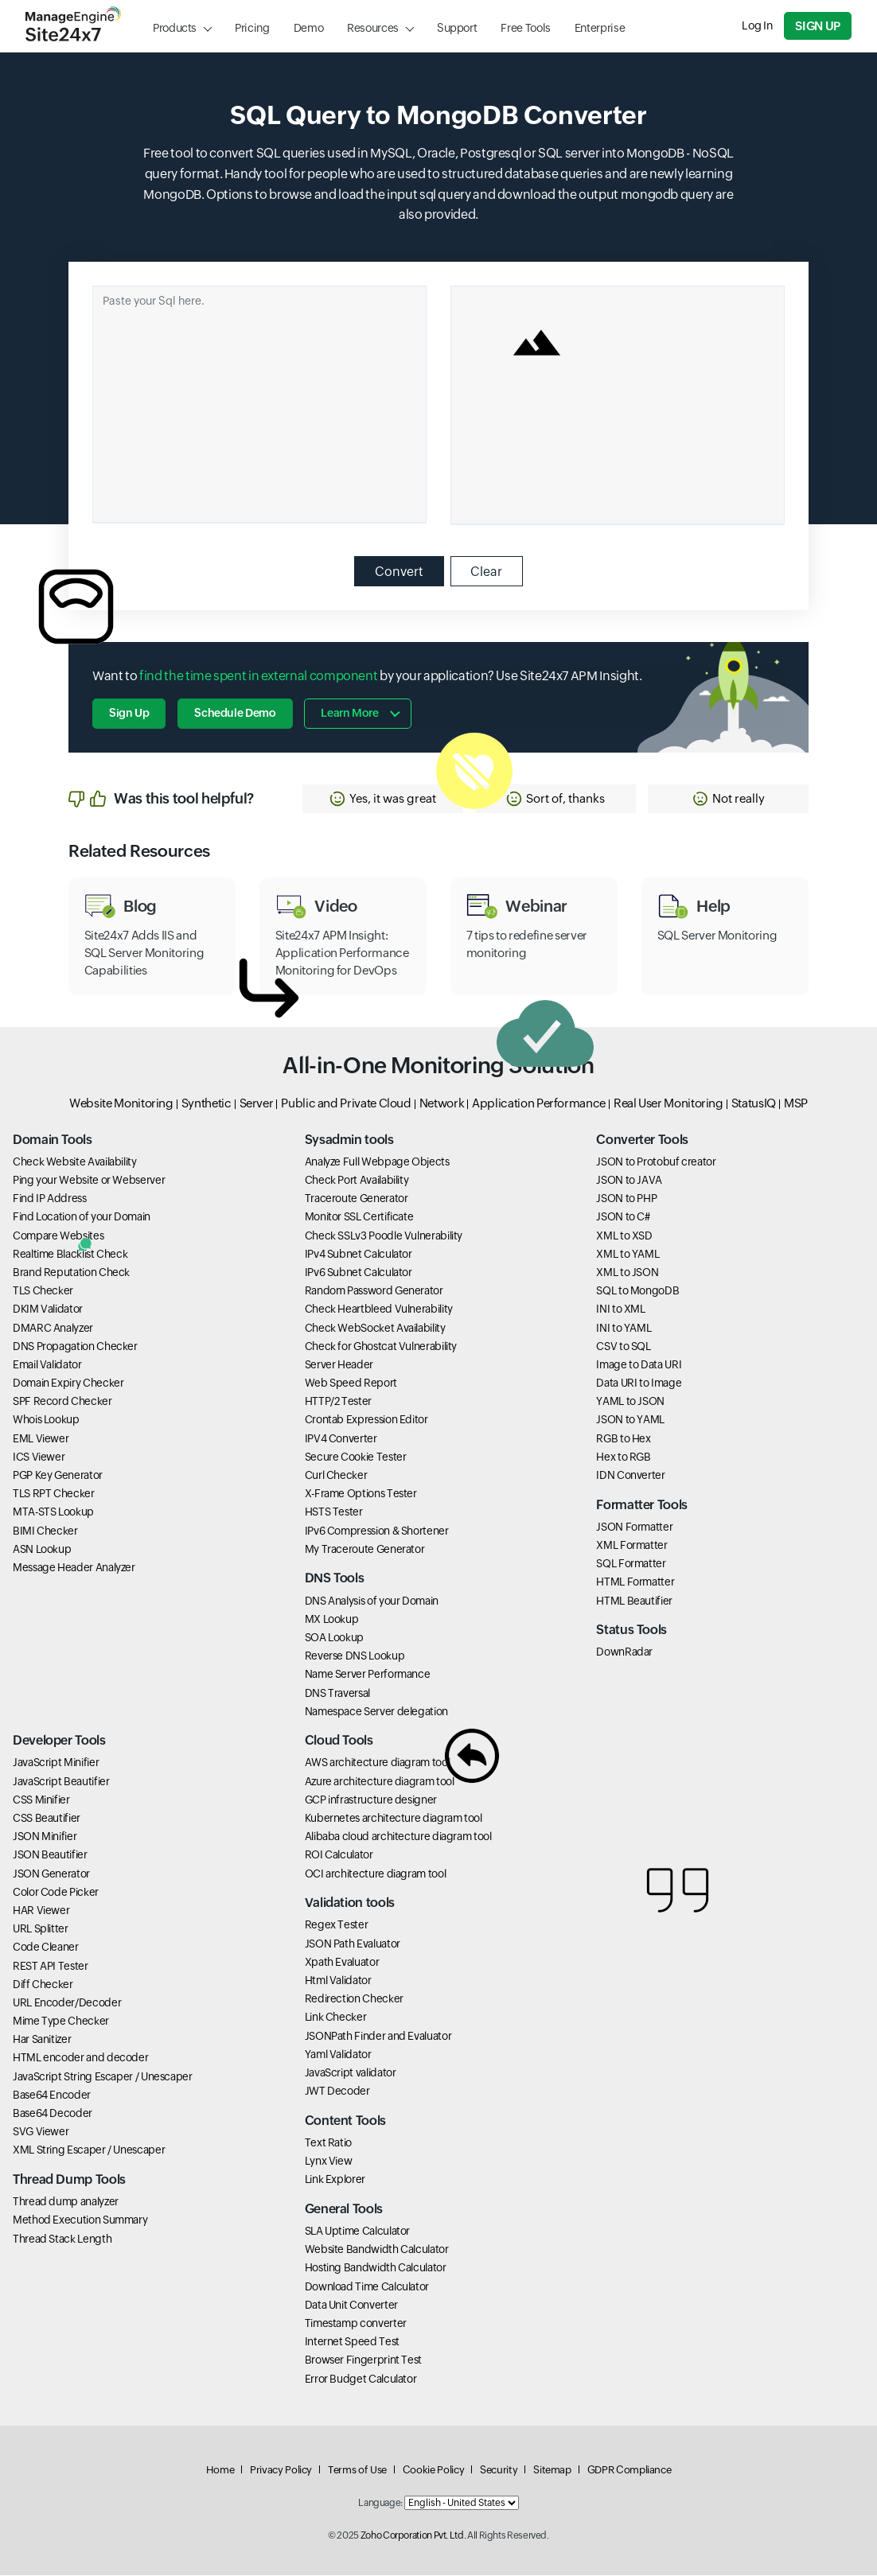 This screenshot has width=877, height=2576. I want to click on view testimonials or quotes, so click(677, 1889).